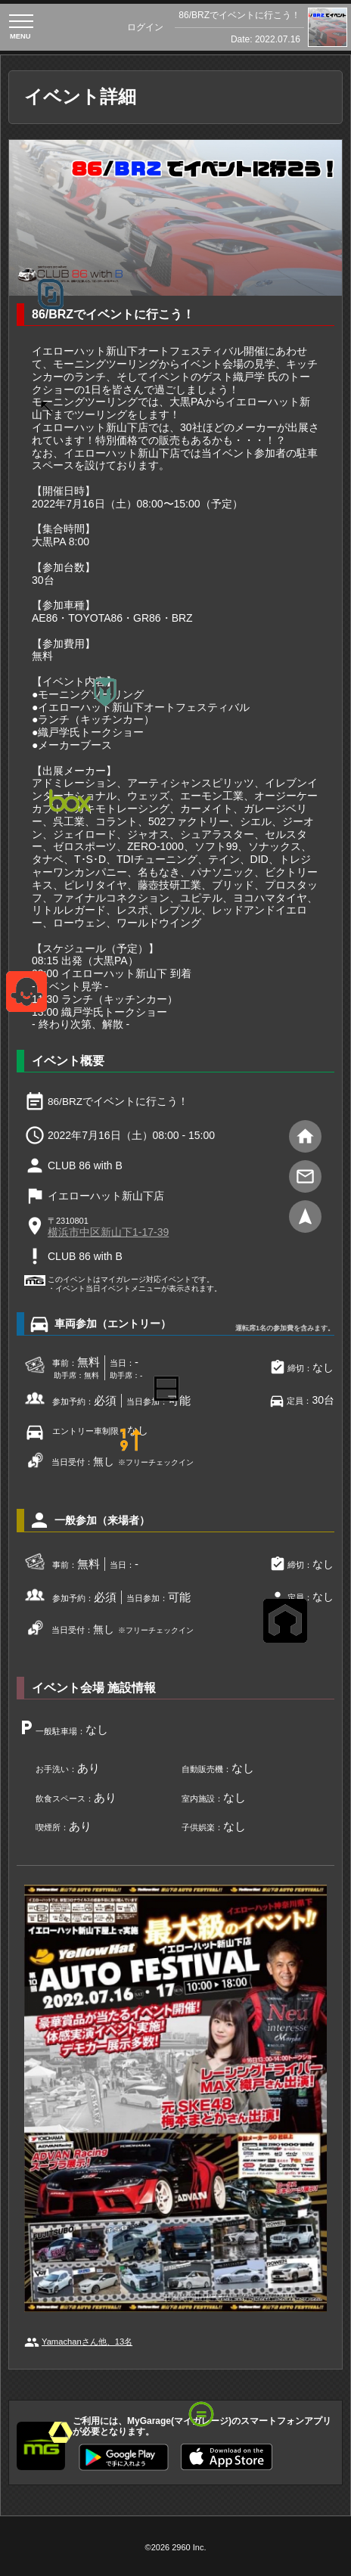 The height and width of the screenshot is (2576, 351). I want to click on open the coze app, so click(26, 992).